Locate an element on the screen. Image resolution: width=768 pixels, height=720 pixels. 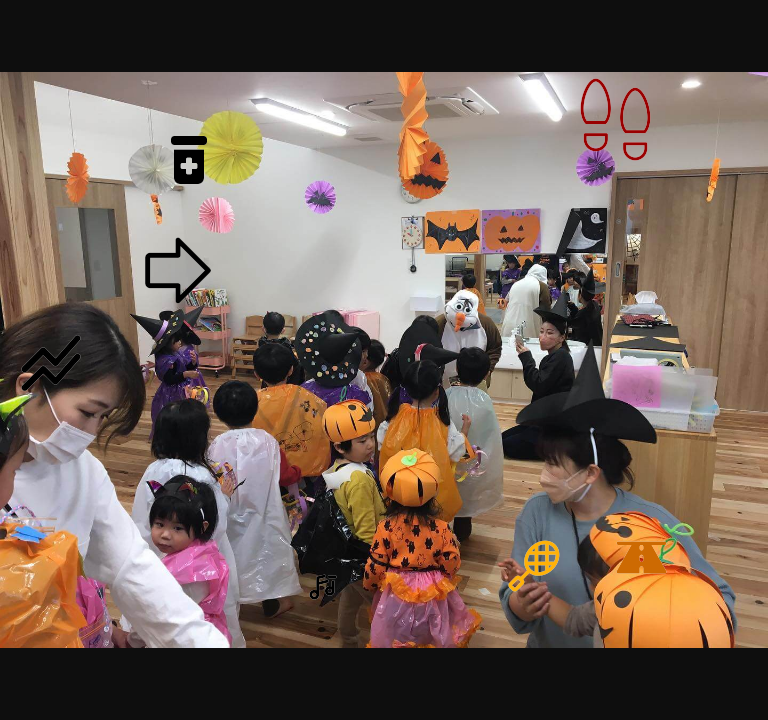
view directions or navigation is located at coordinates (641, 557).